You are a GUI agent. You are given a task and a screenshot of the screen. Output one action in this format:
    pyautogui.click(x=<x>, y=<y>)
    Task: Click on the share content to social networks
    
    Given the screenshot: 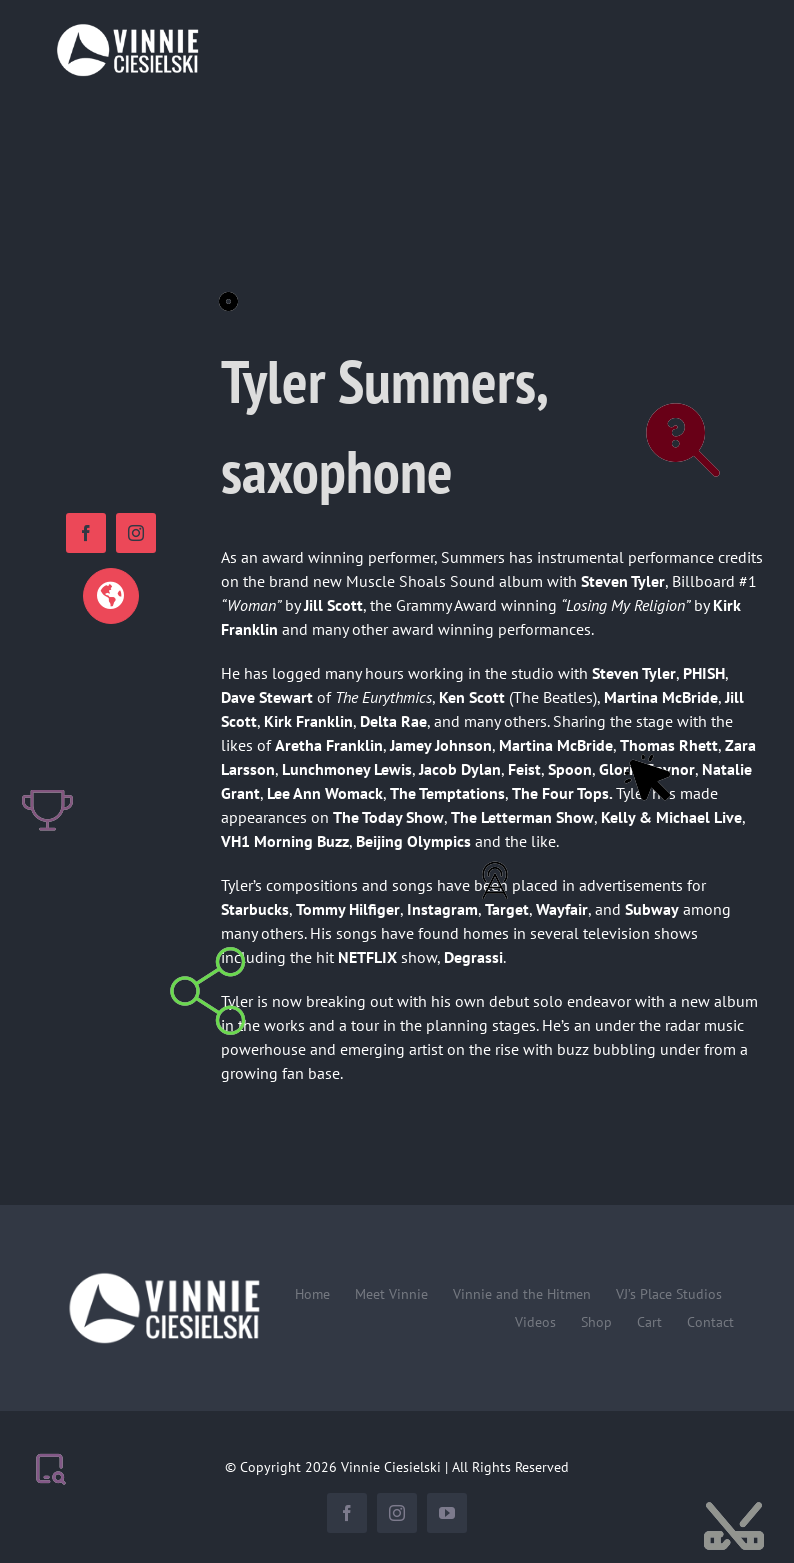 What is the action you would take?
    pyautogui.click(x=211, y=991)
    